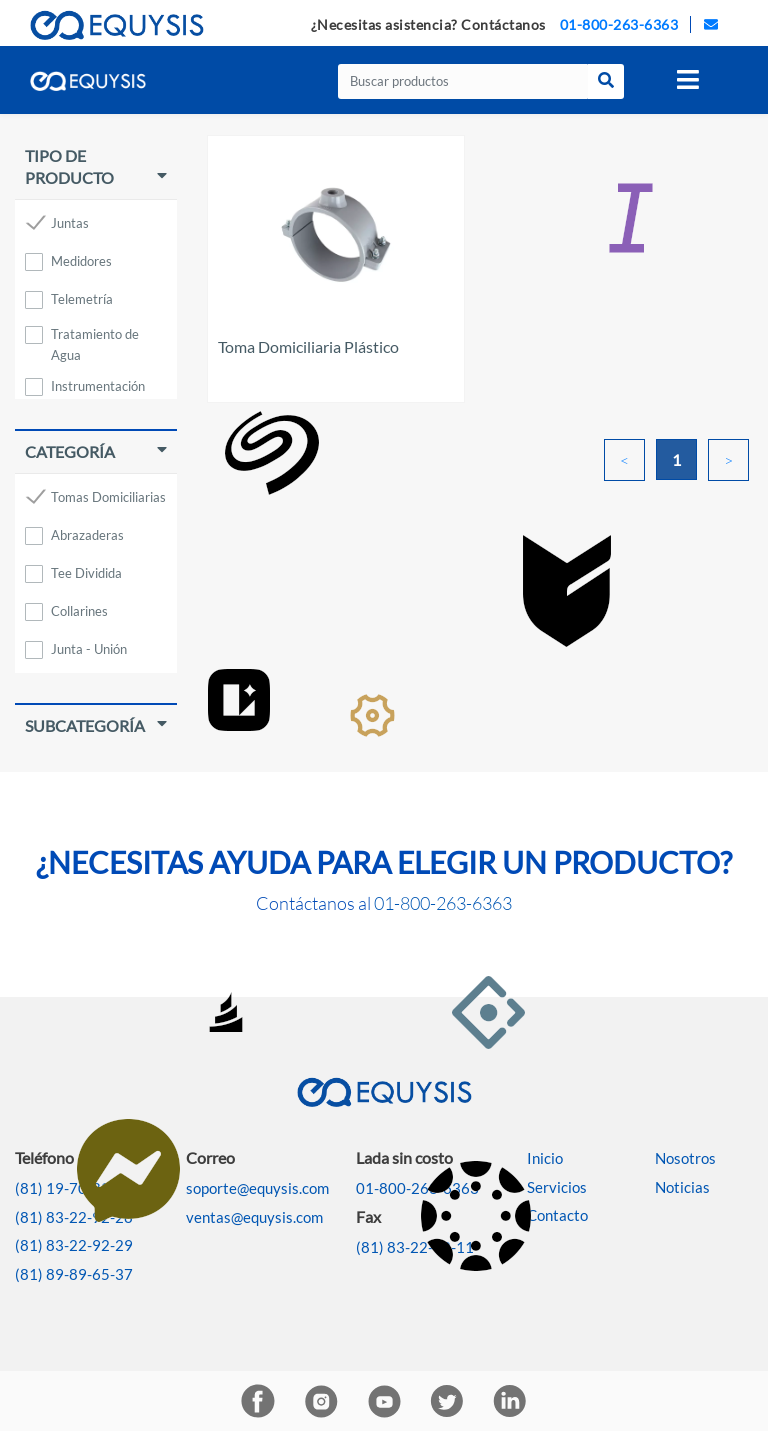 The image size is (768, 1431). I want to click on babelio logo - link to book cataloging and social reading platform, so click(226, 1012).